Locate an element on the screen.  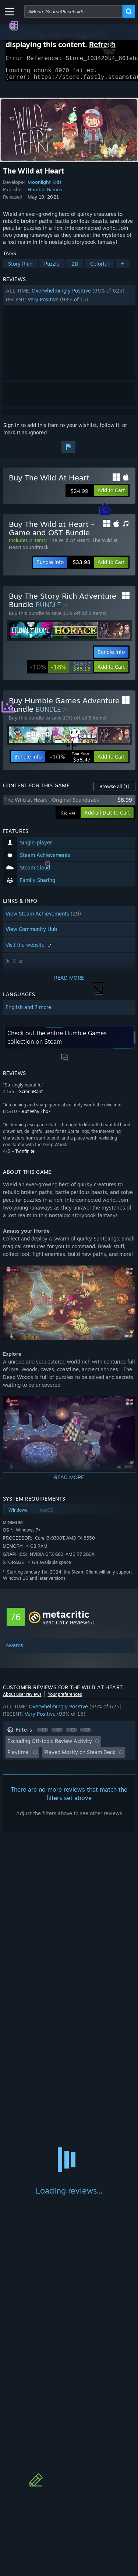
open Microsoft Excel is located at coordinates (14, 26).